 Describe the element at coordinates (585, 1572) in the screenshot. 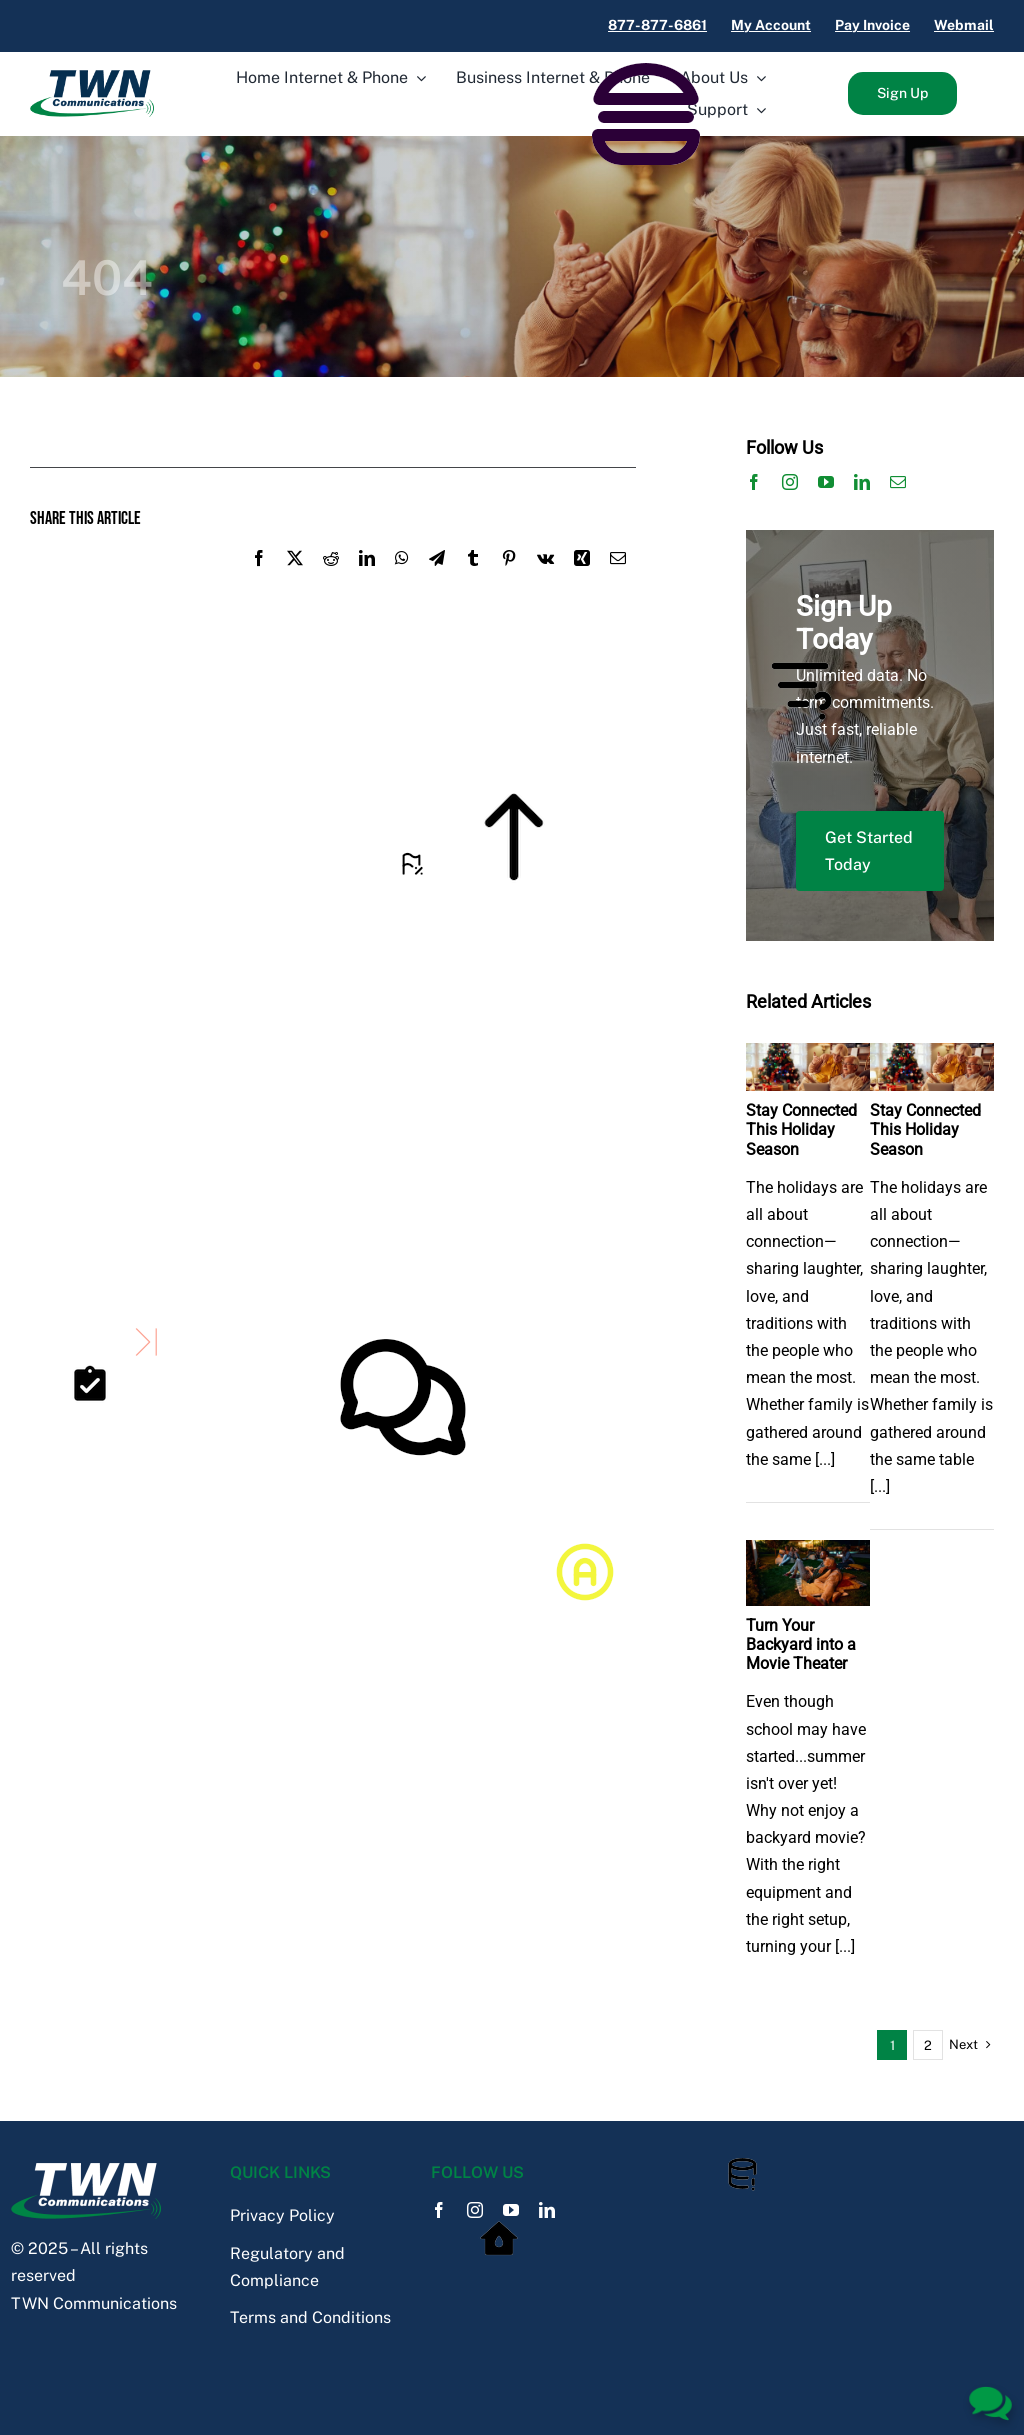

I see `indicates tumble dry at any heat setting` at that location.